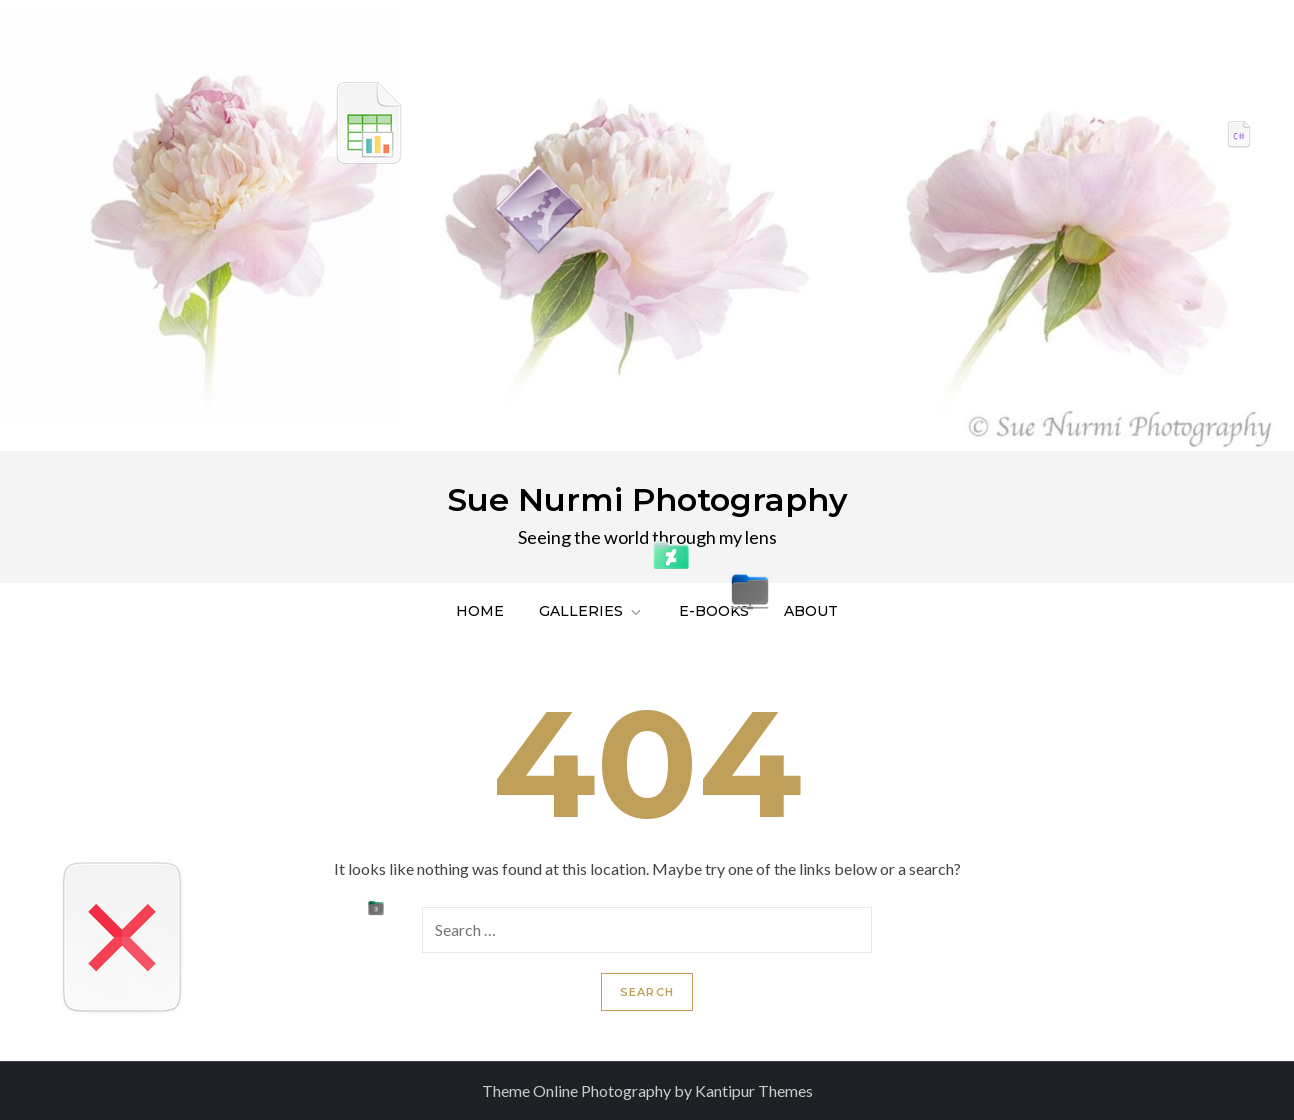 This screenshot has height=1120, width=1294. What do you see at coordinates (369, 123) in the screenshot?
I see `open a spreadsheet file` at bounding box center [369, 123].